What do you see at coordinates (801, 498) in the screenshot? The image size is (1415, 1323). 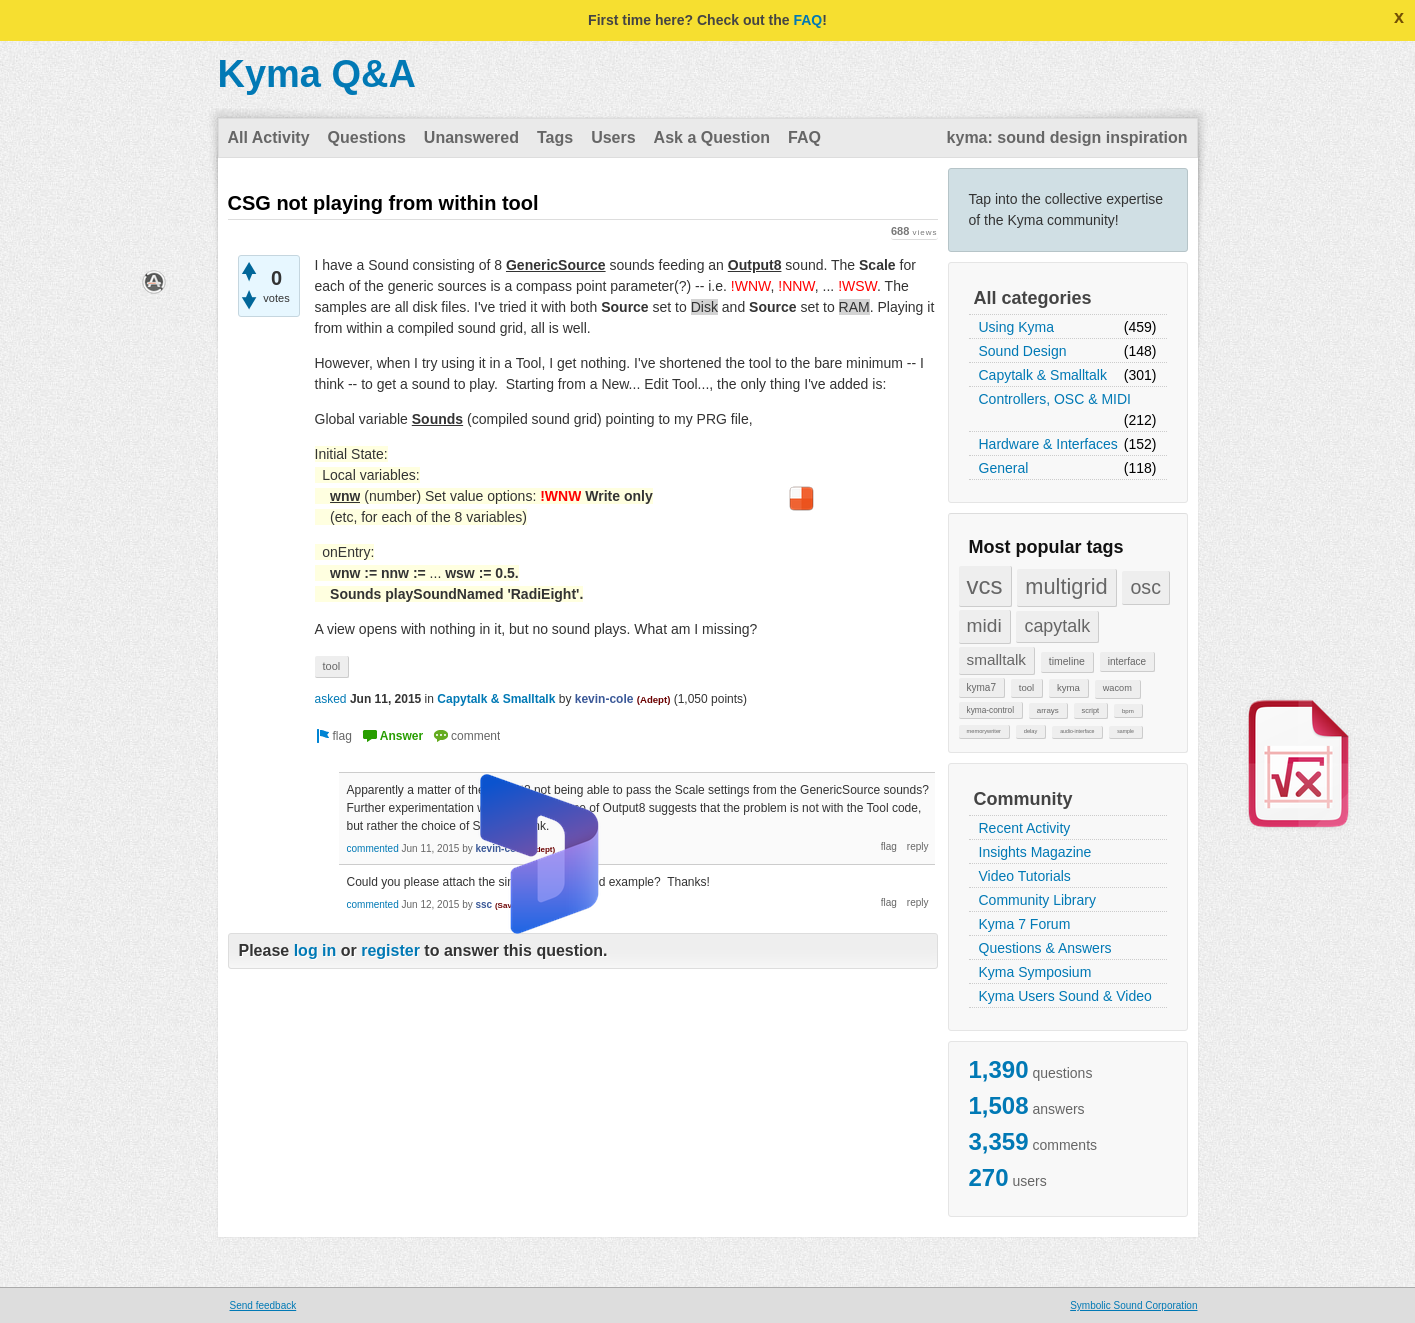 I see `switch to the top-left workspace` at bounding box center [801, 498].